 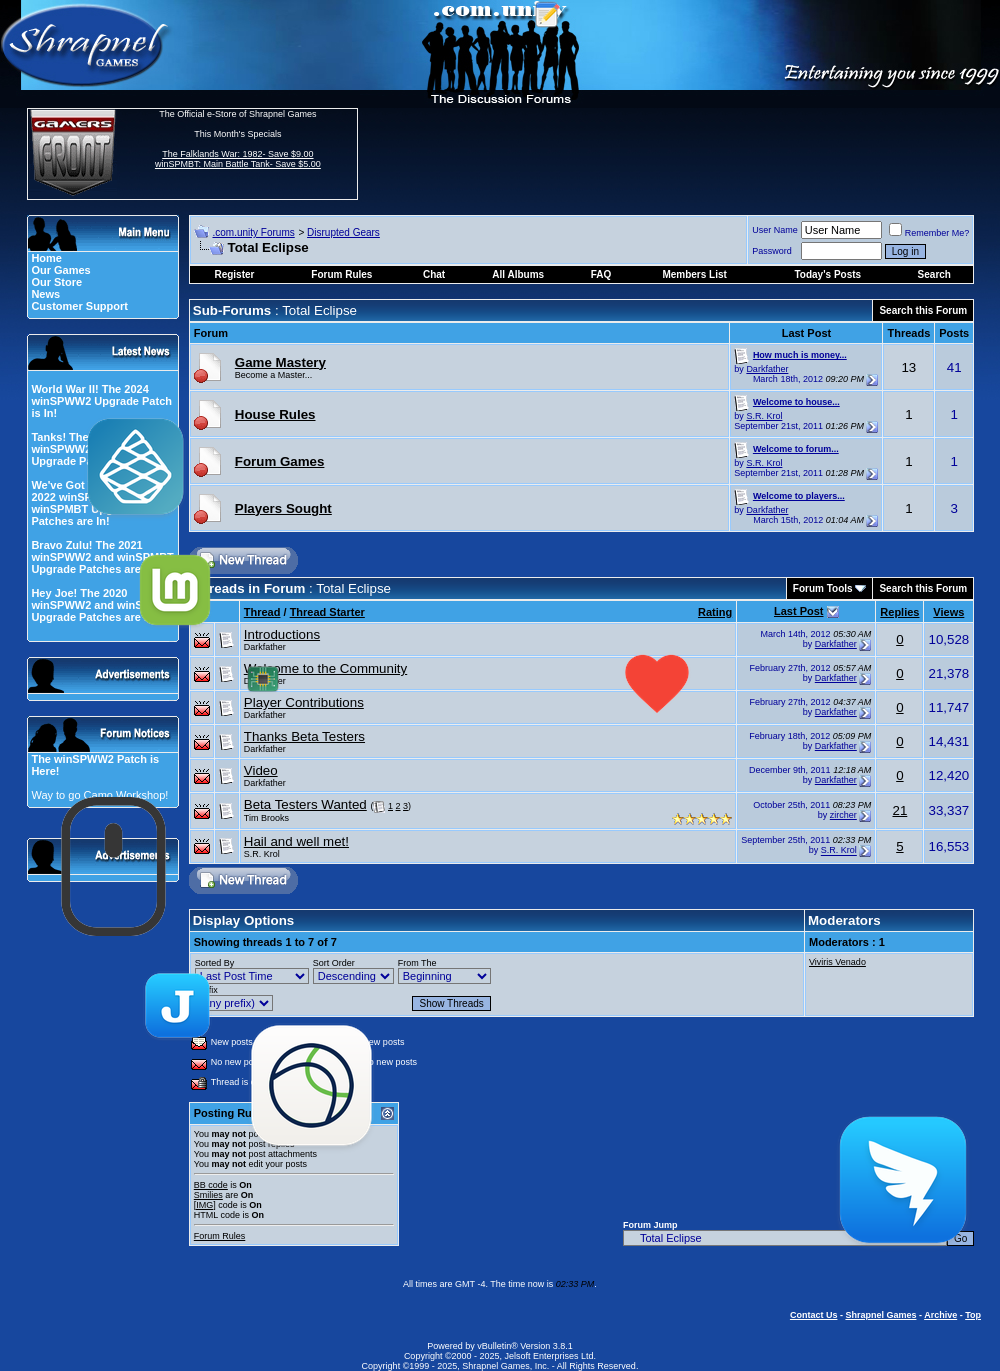 I want to click on open cpu-x system information app, so click(x=263, y=679).